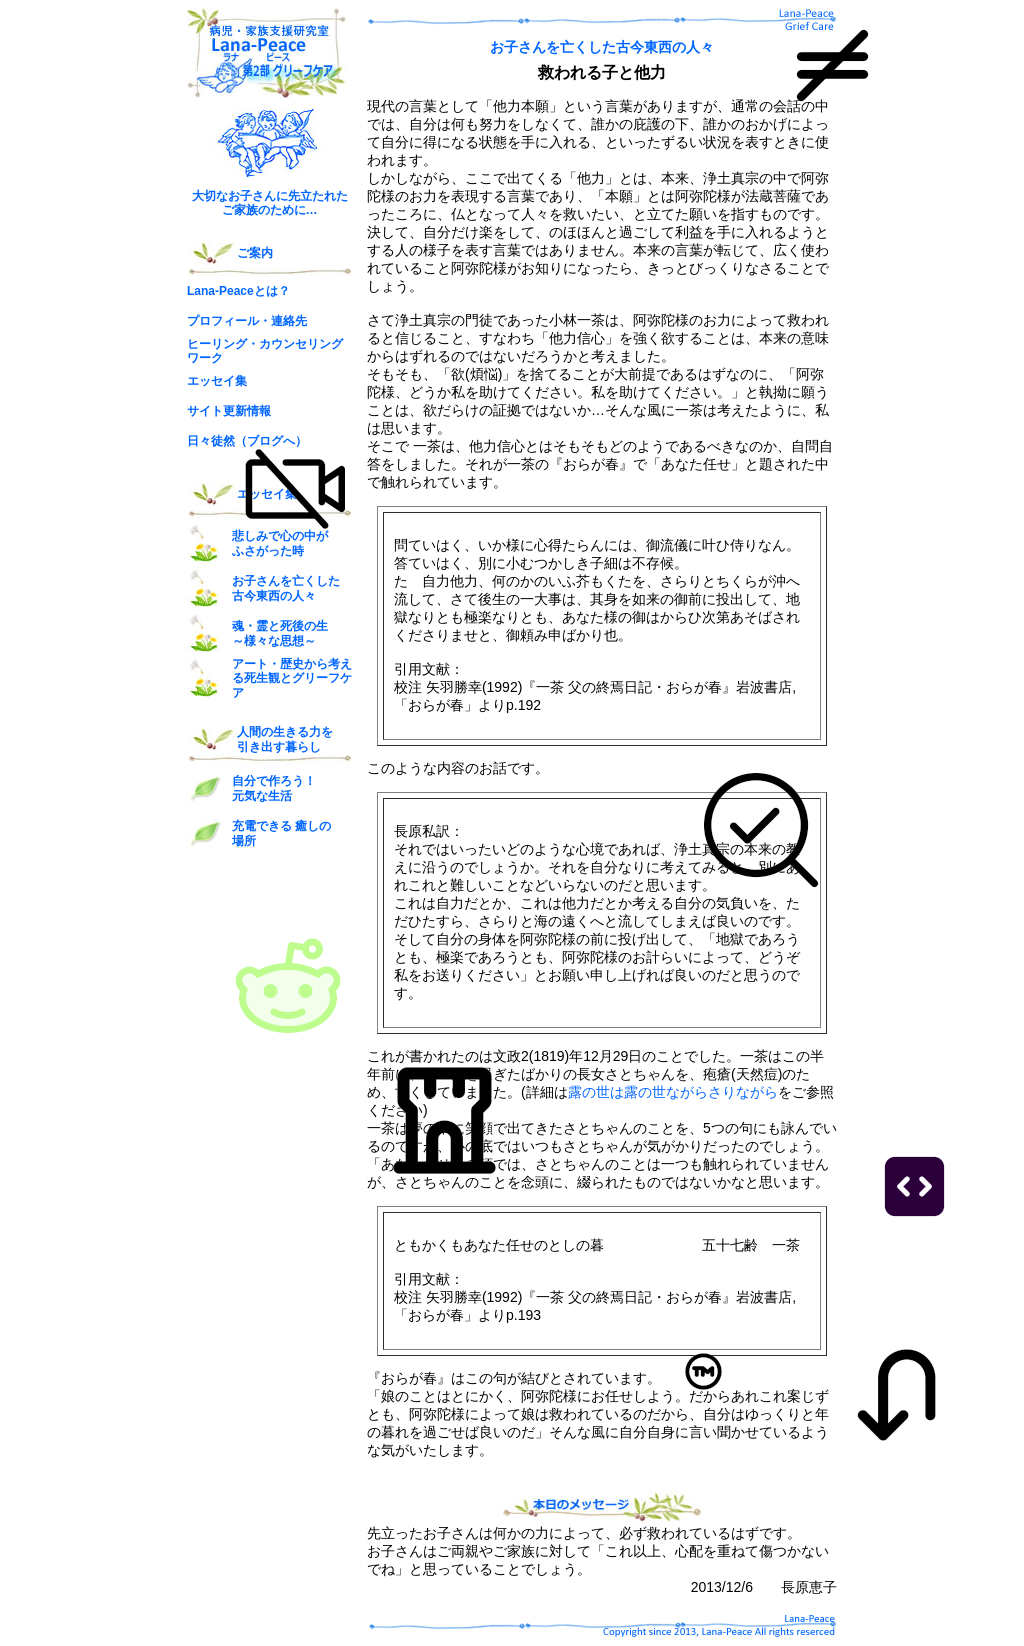 Image resolution: width=1024 pixels, height=1646 pixels. What do you see at coordinates (763, 832) in the screenshot?
I see `code scan completed successfully` at bounding box center [763, 832].